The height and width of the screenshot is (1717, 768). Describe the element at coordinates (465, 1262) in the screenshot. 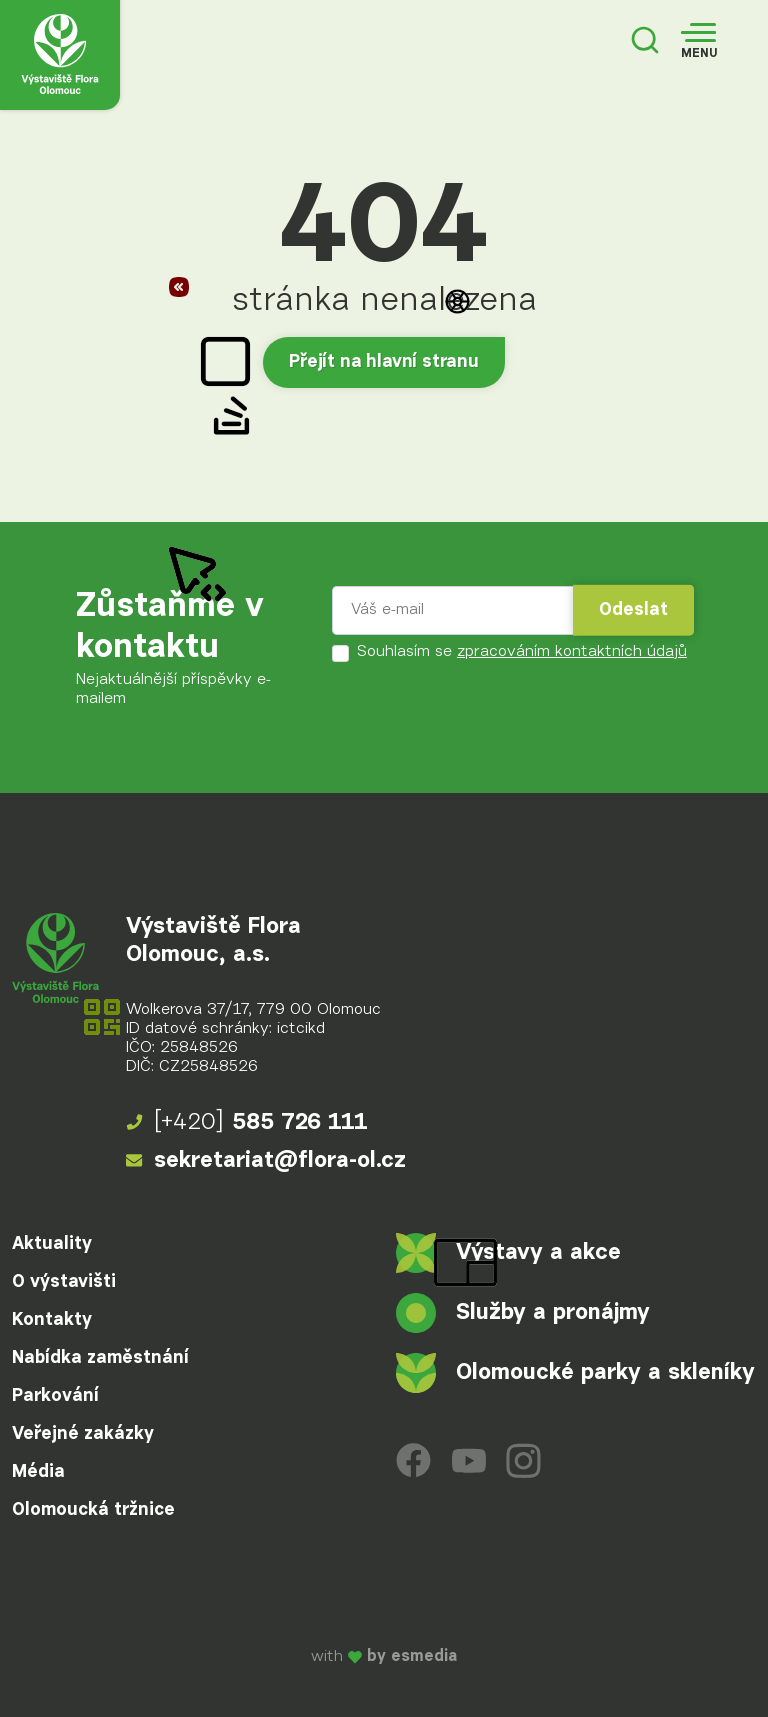

I see `enable picture-in-picture mode` at that location.